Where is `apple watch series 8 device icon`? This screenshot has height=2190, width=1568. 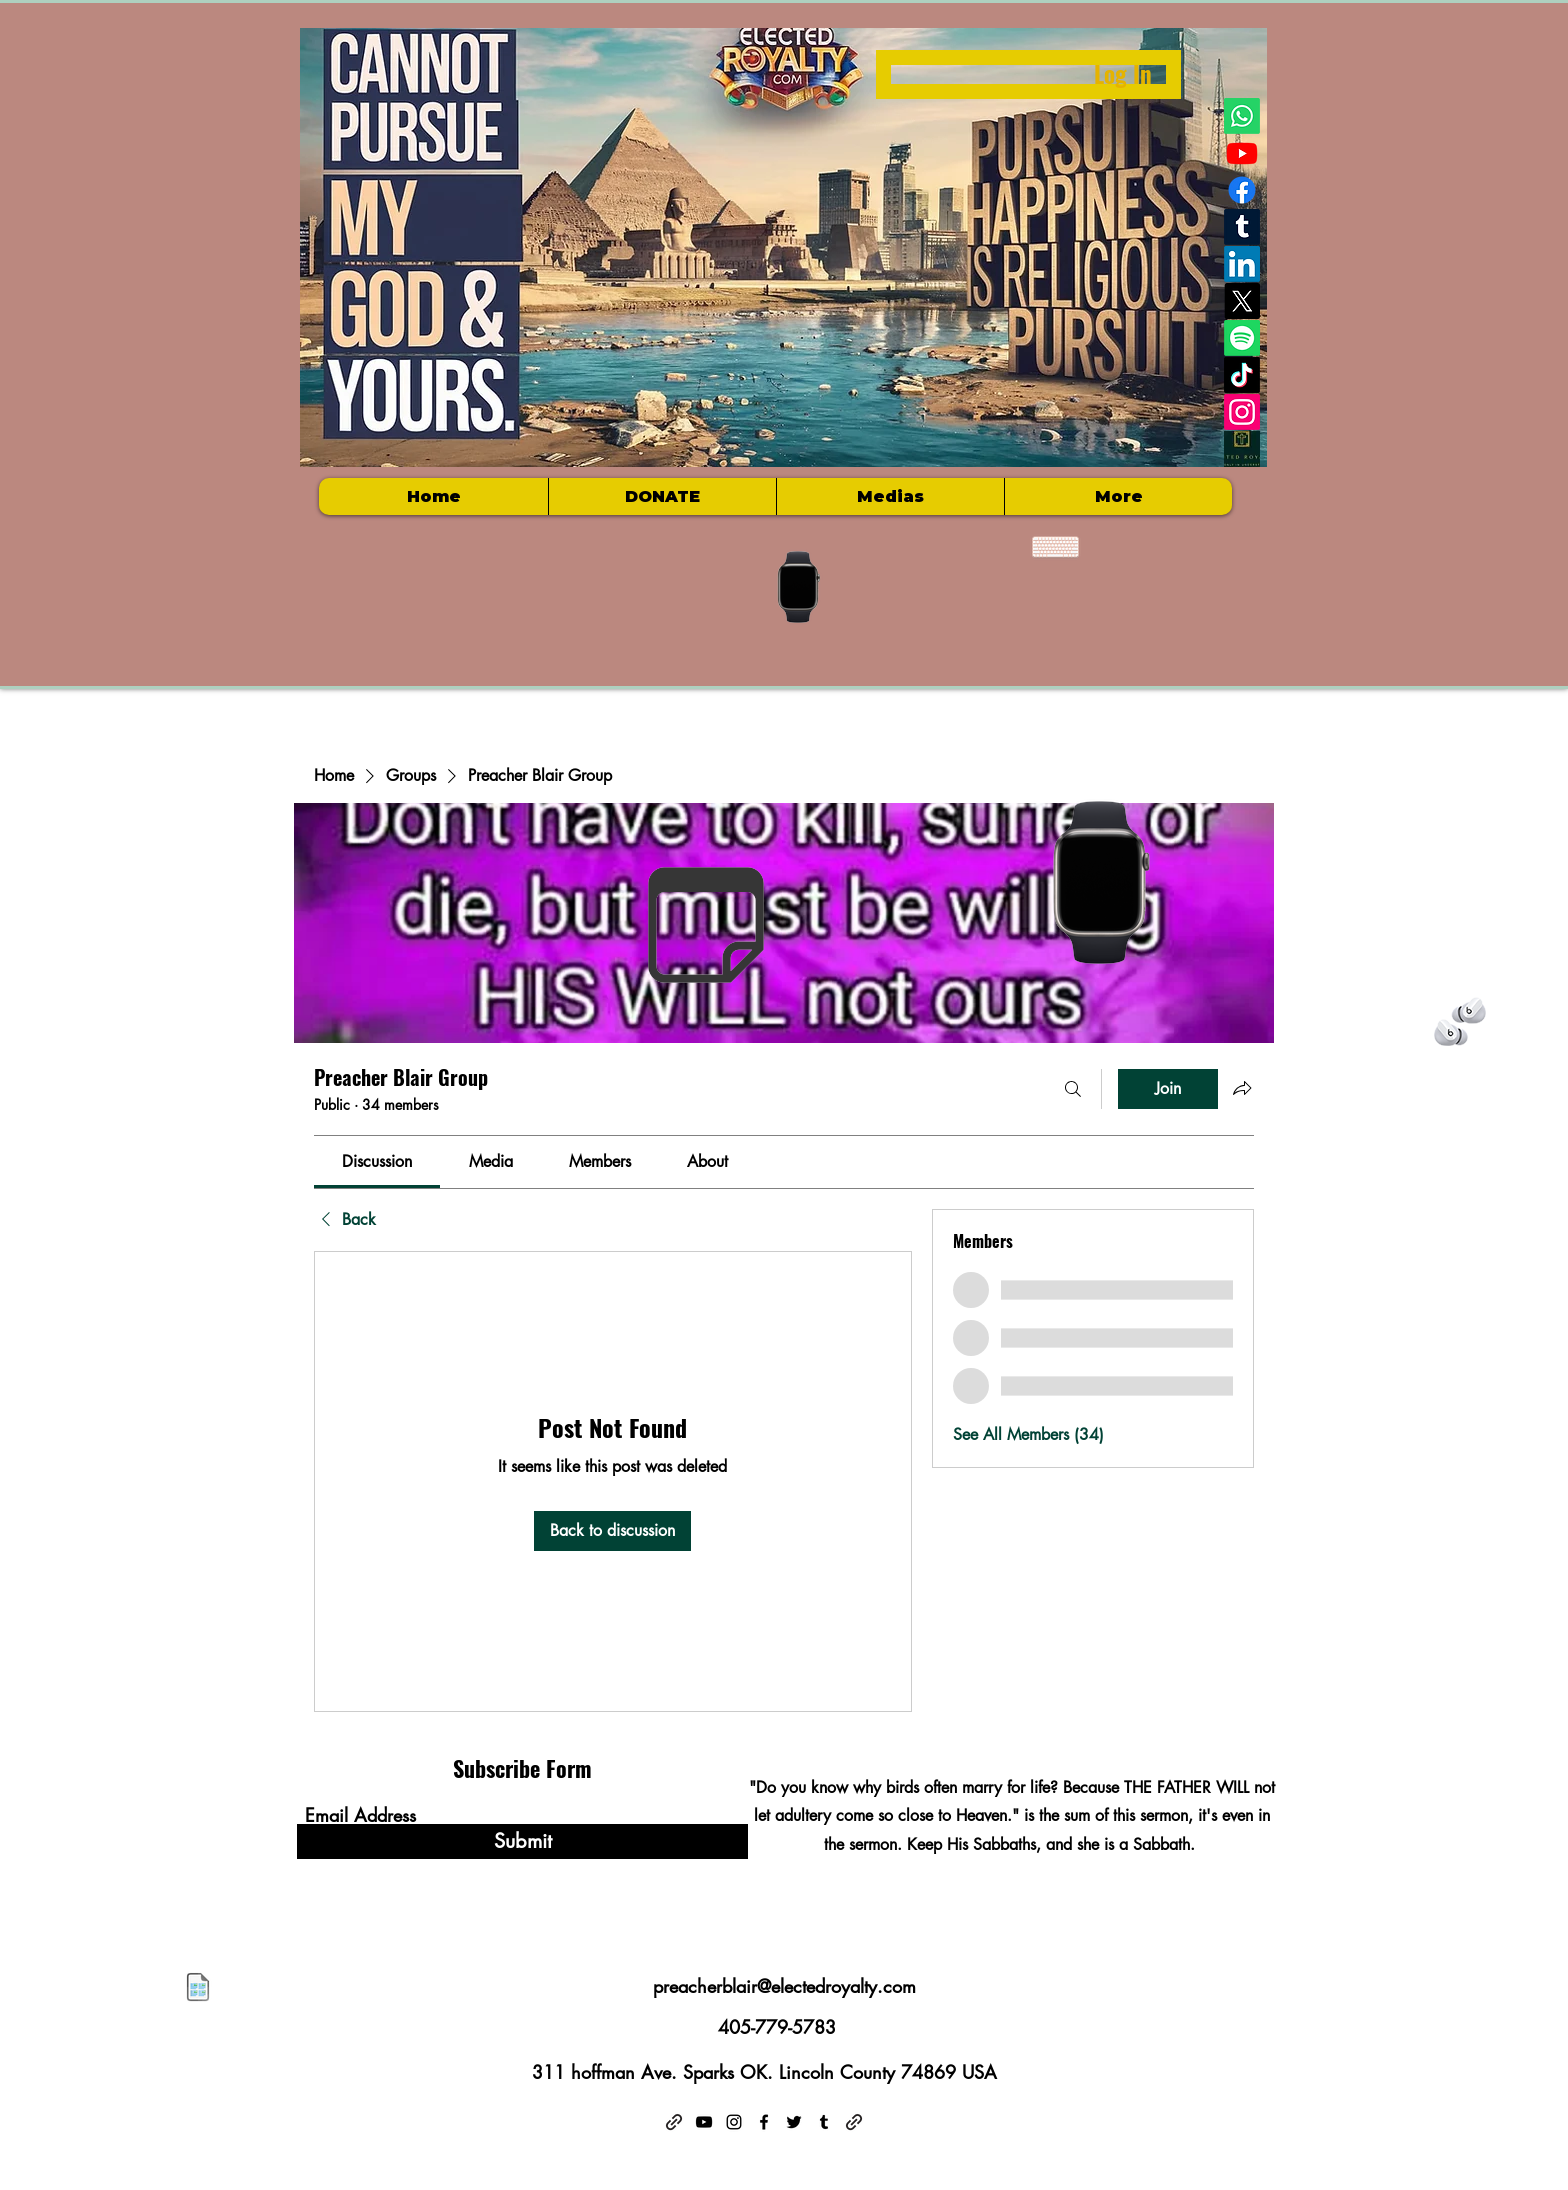
apple watch series 8 device icon is located at coordinates (798, 587).